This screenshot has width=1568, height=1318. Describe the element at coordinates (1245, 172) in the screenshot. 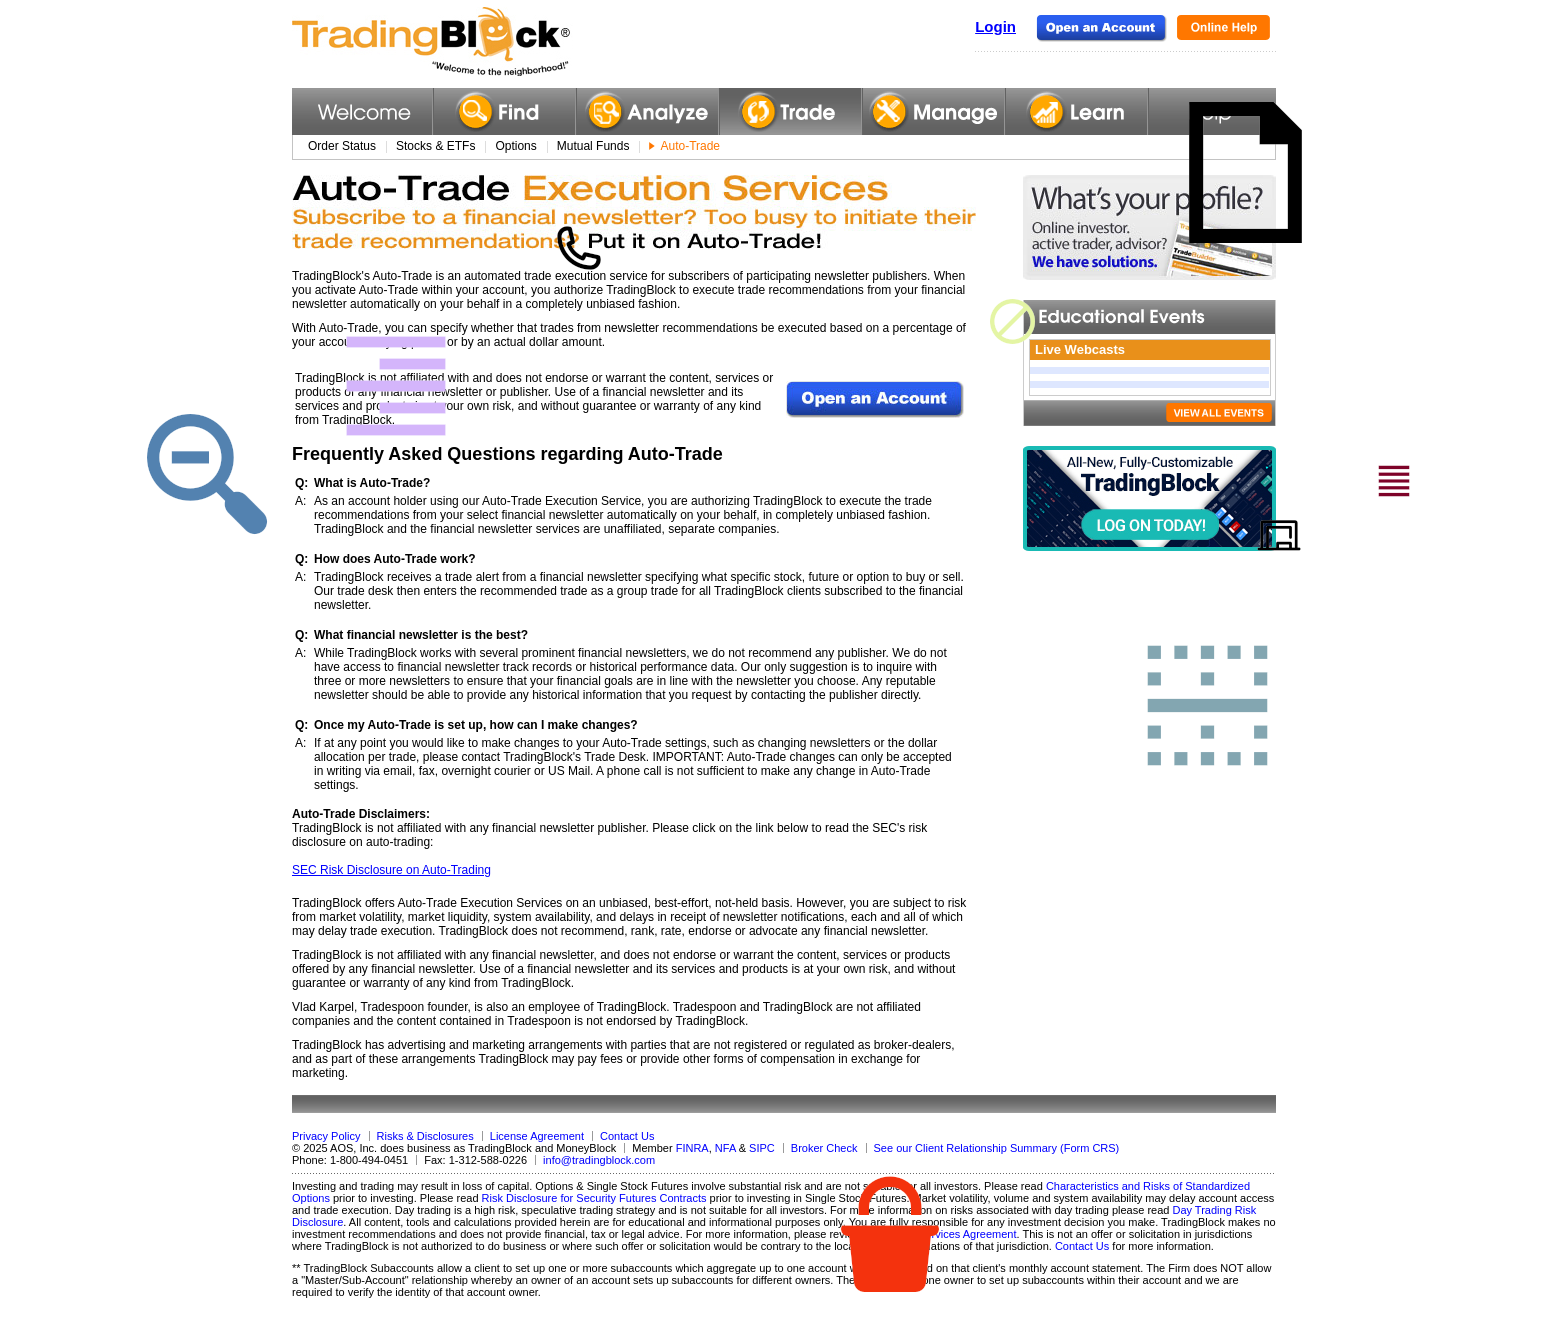

I see `view document or file` at that location.